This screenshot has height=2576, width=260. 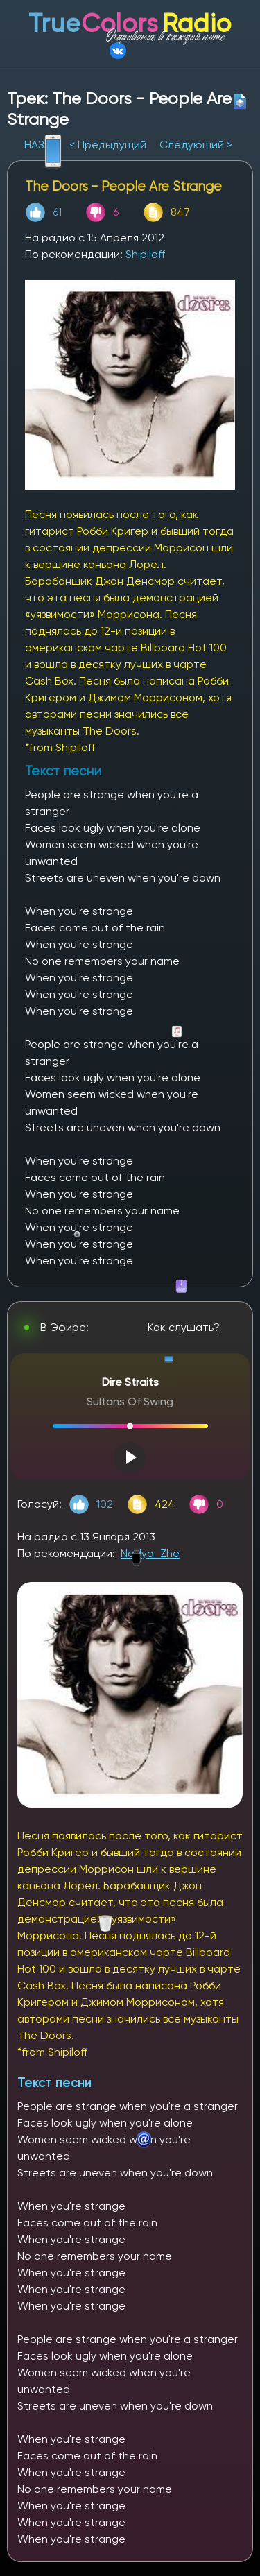 What do you see at coordinates (144, 2139) in the screenshot?
I see `access email account settings` at bounding box center [144, 2139].